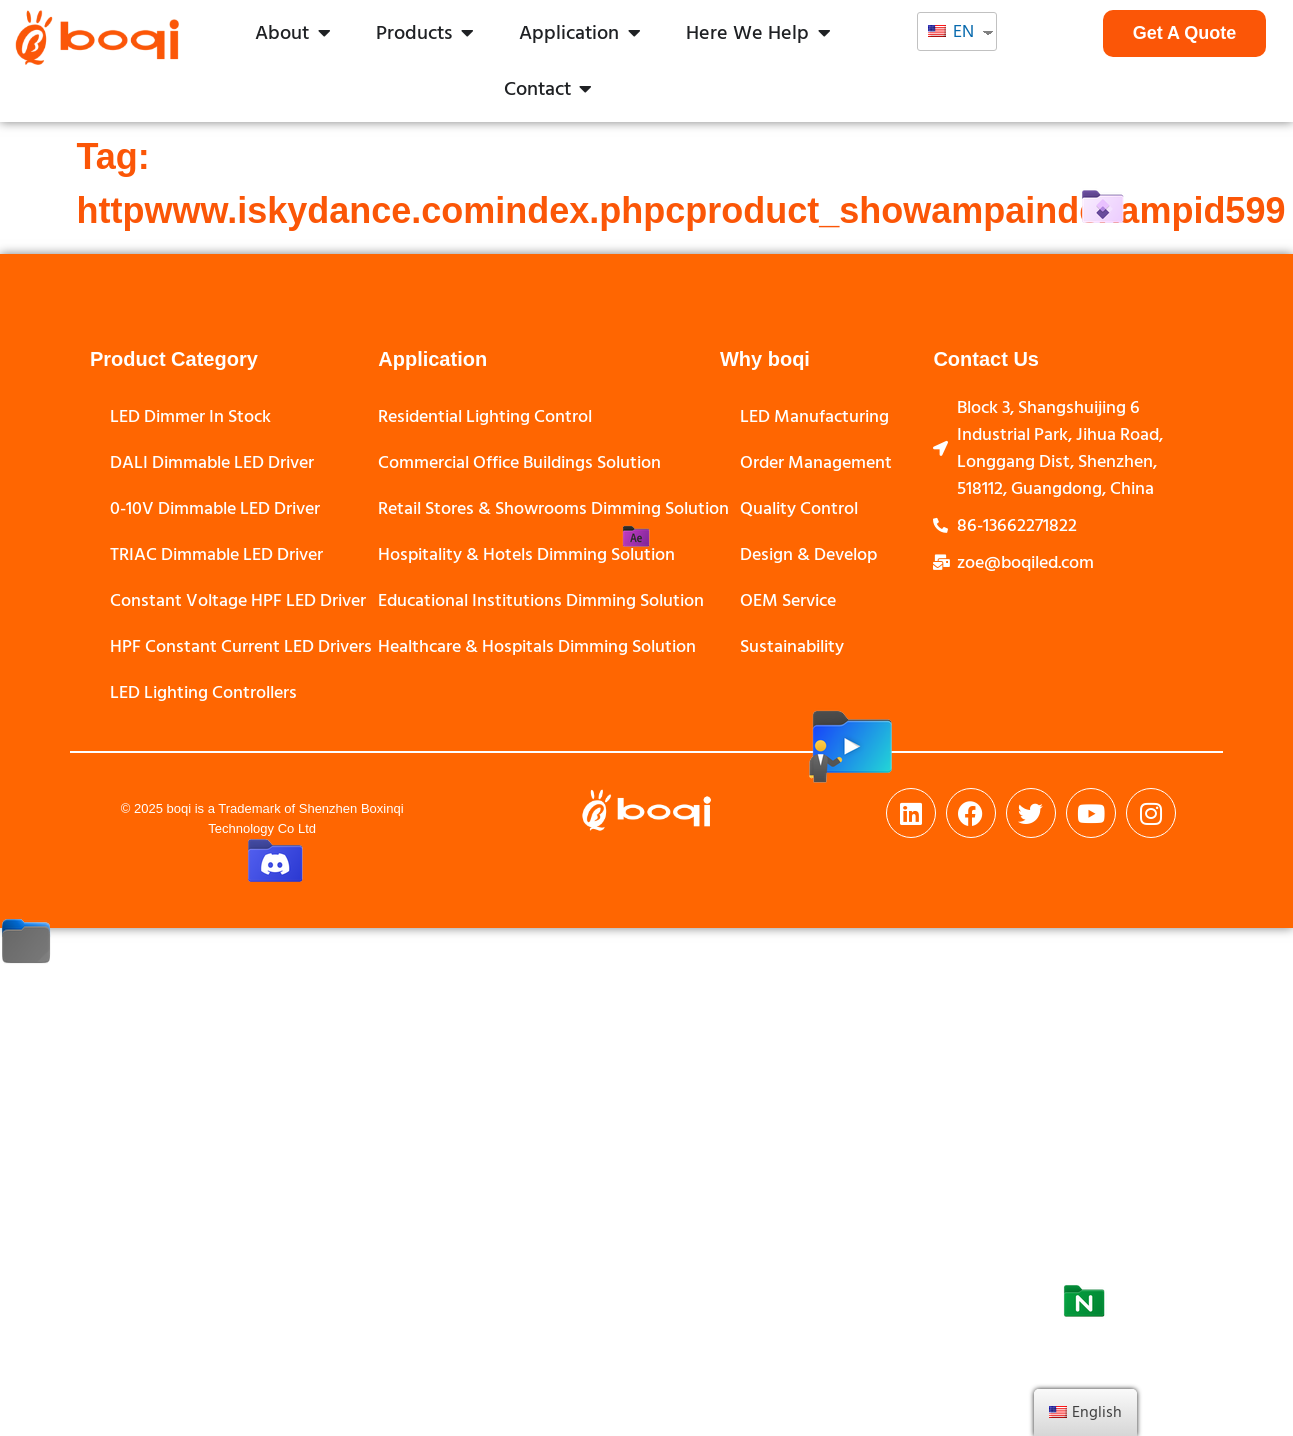 The height and width of the screenshot is (1436, 1293). What do you see at coordinates (275, 862) in the screenshot?
I see `folder for discord-related files` at bounding box center [275, 862].